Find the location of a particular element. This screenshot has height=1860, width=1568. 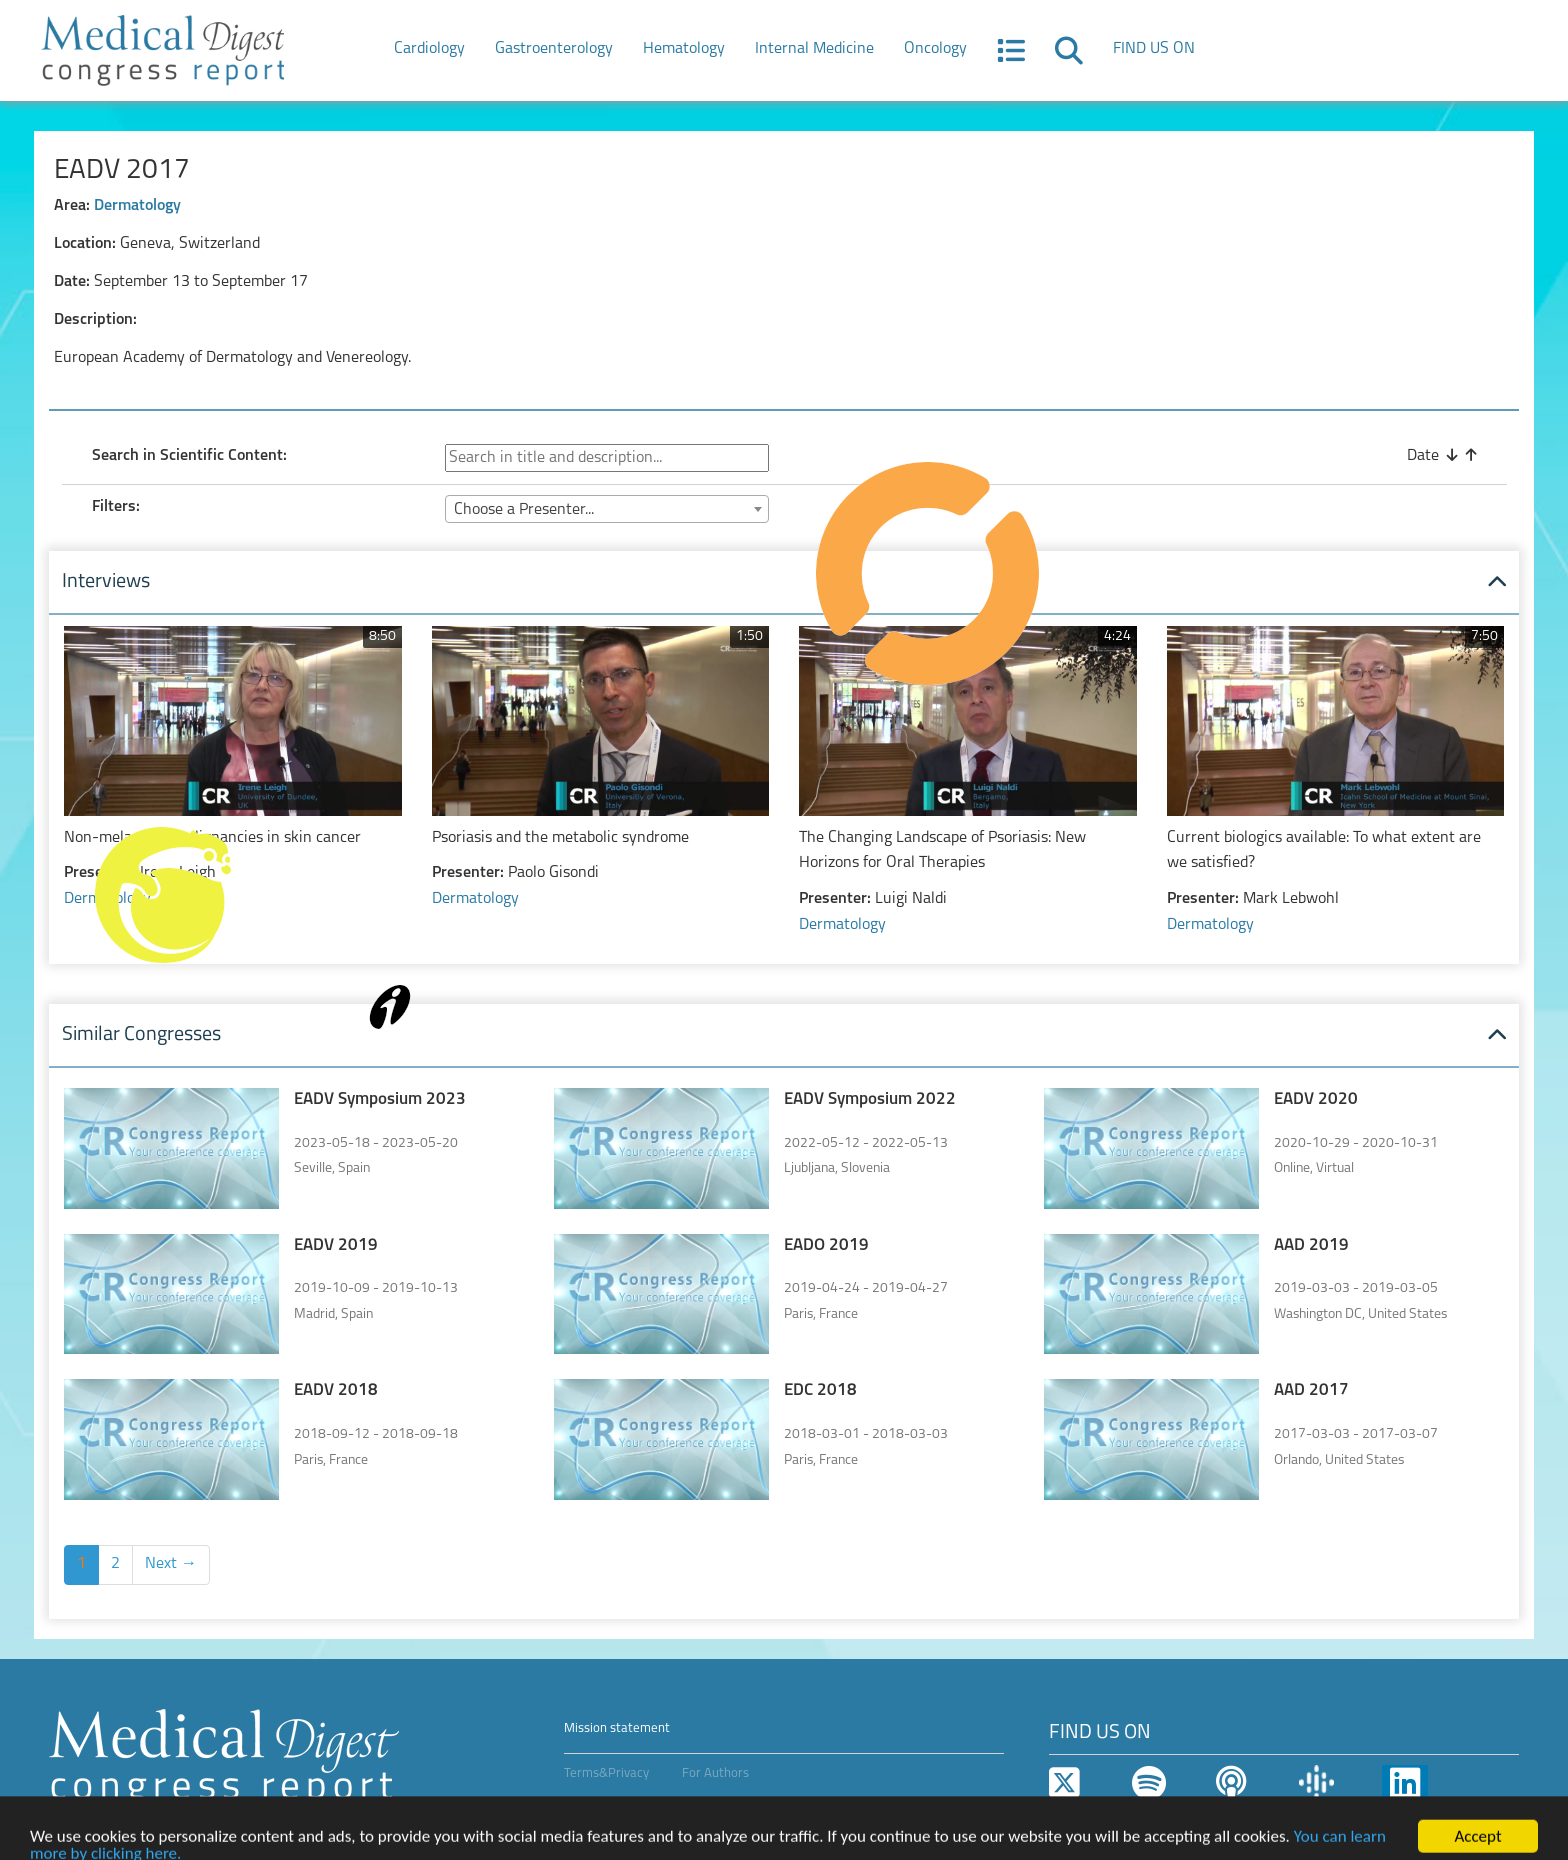

open ICICI Bank app is located at coordinates (390, 1007).